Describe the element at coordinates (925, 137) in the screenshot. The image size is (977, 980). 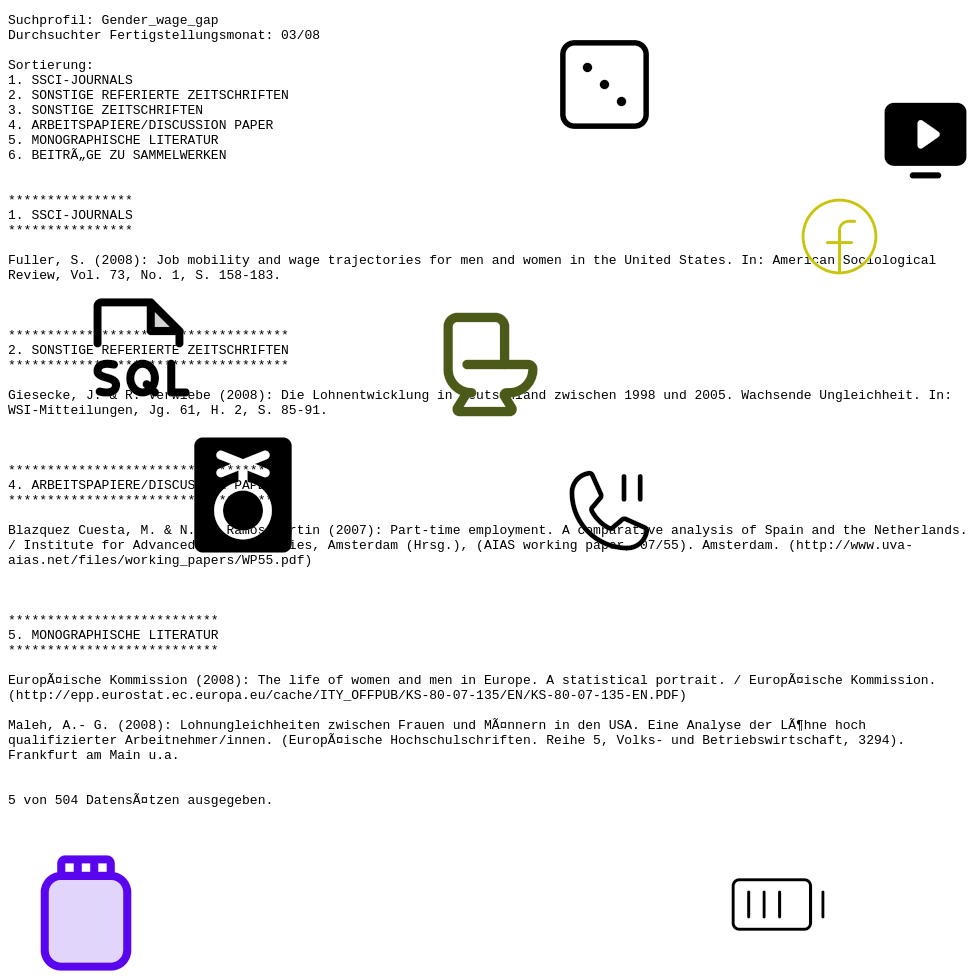
I see `play video on display` at that location.